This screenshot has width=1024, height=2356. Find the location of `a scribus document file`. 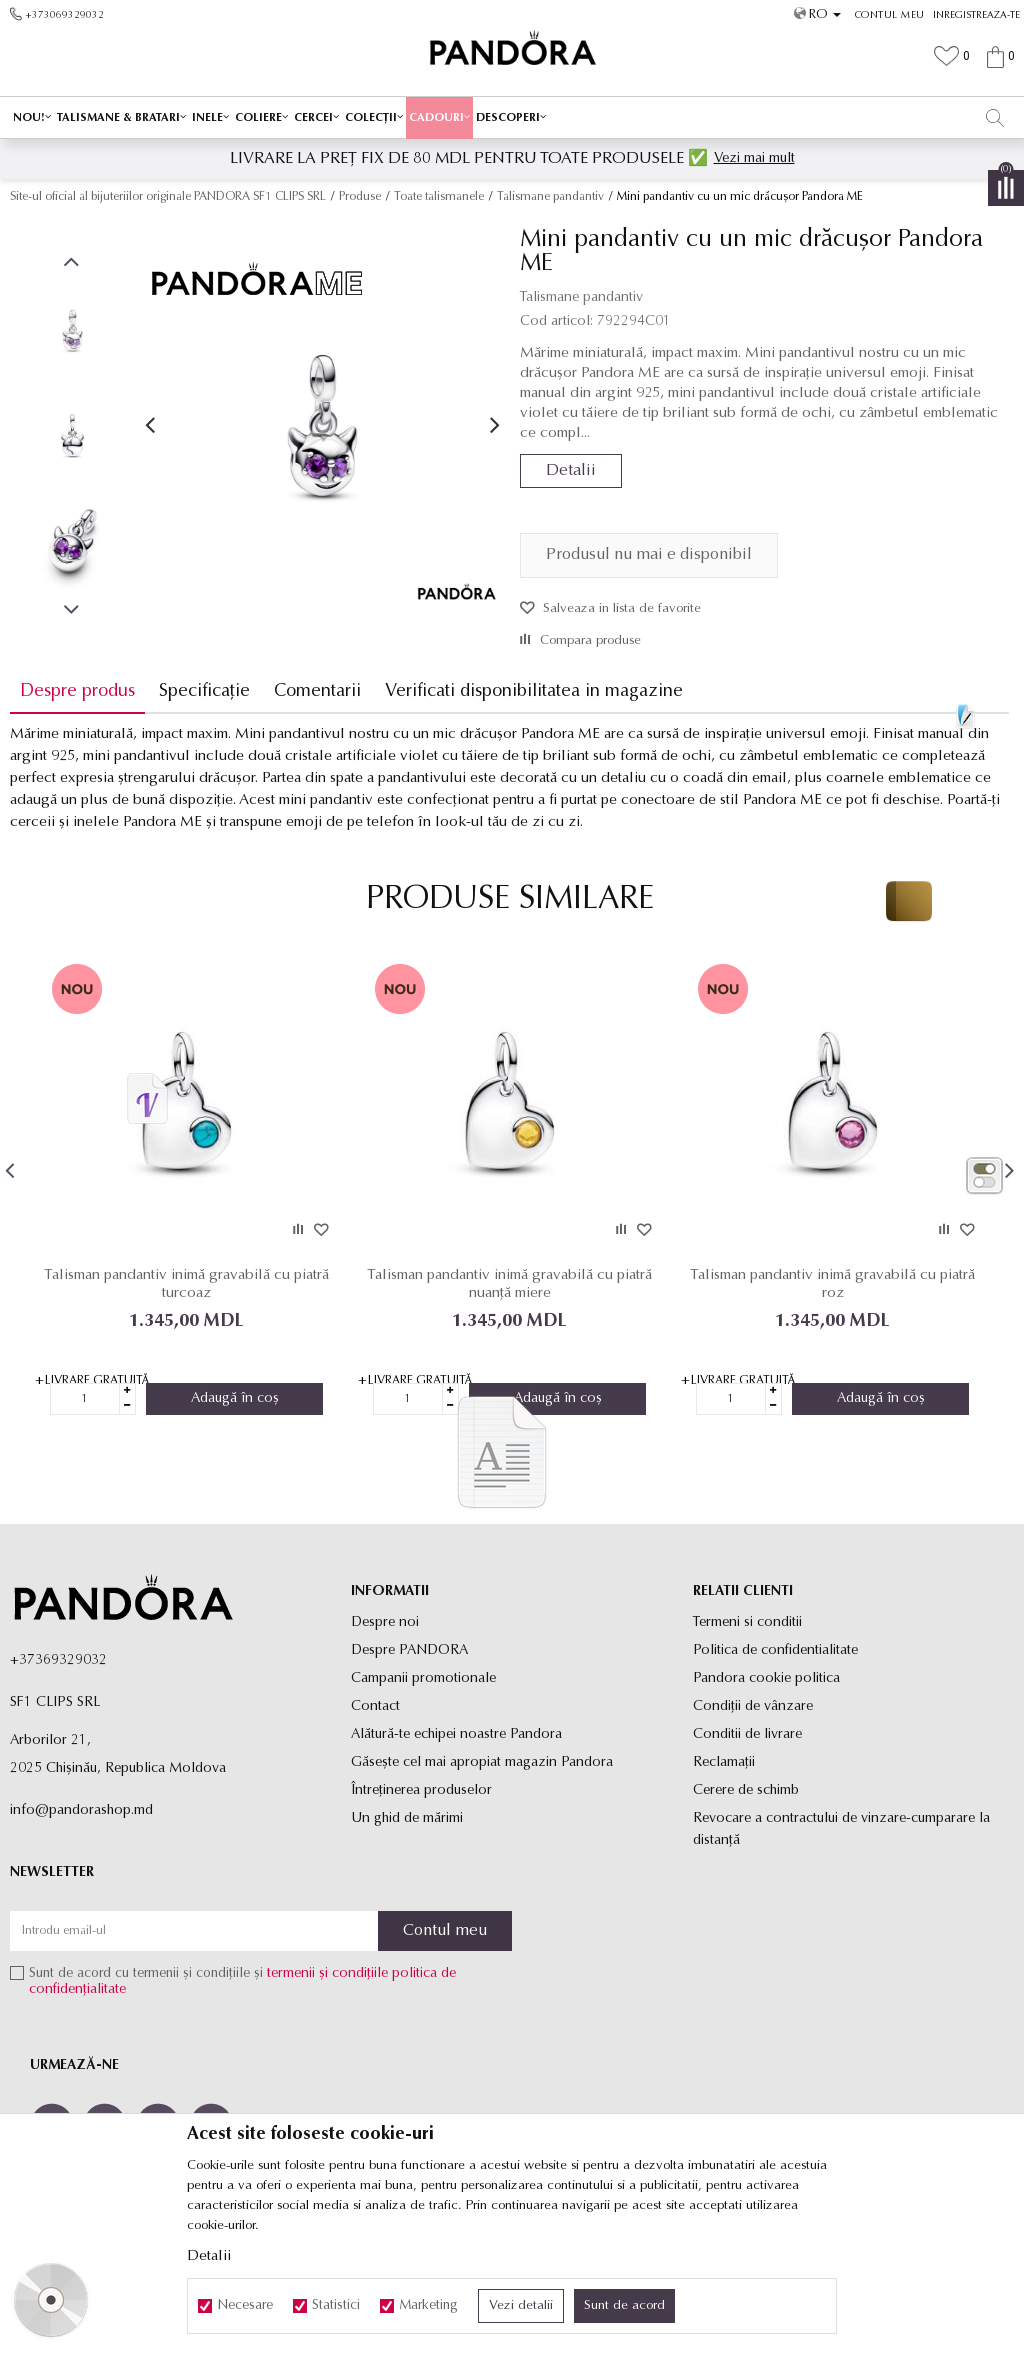

a scribus document file is located at coordinates (952, 717).